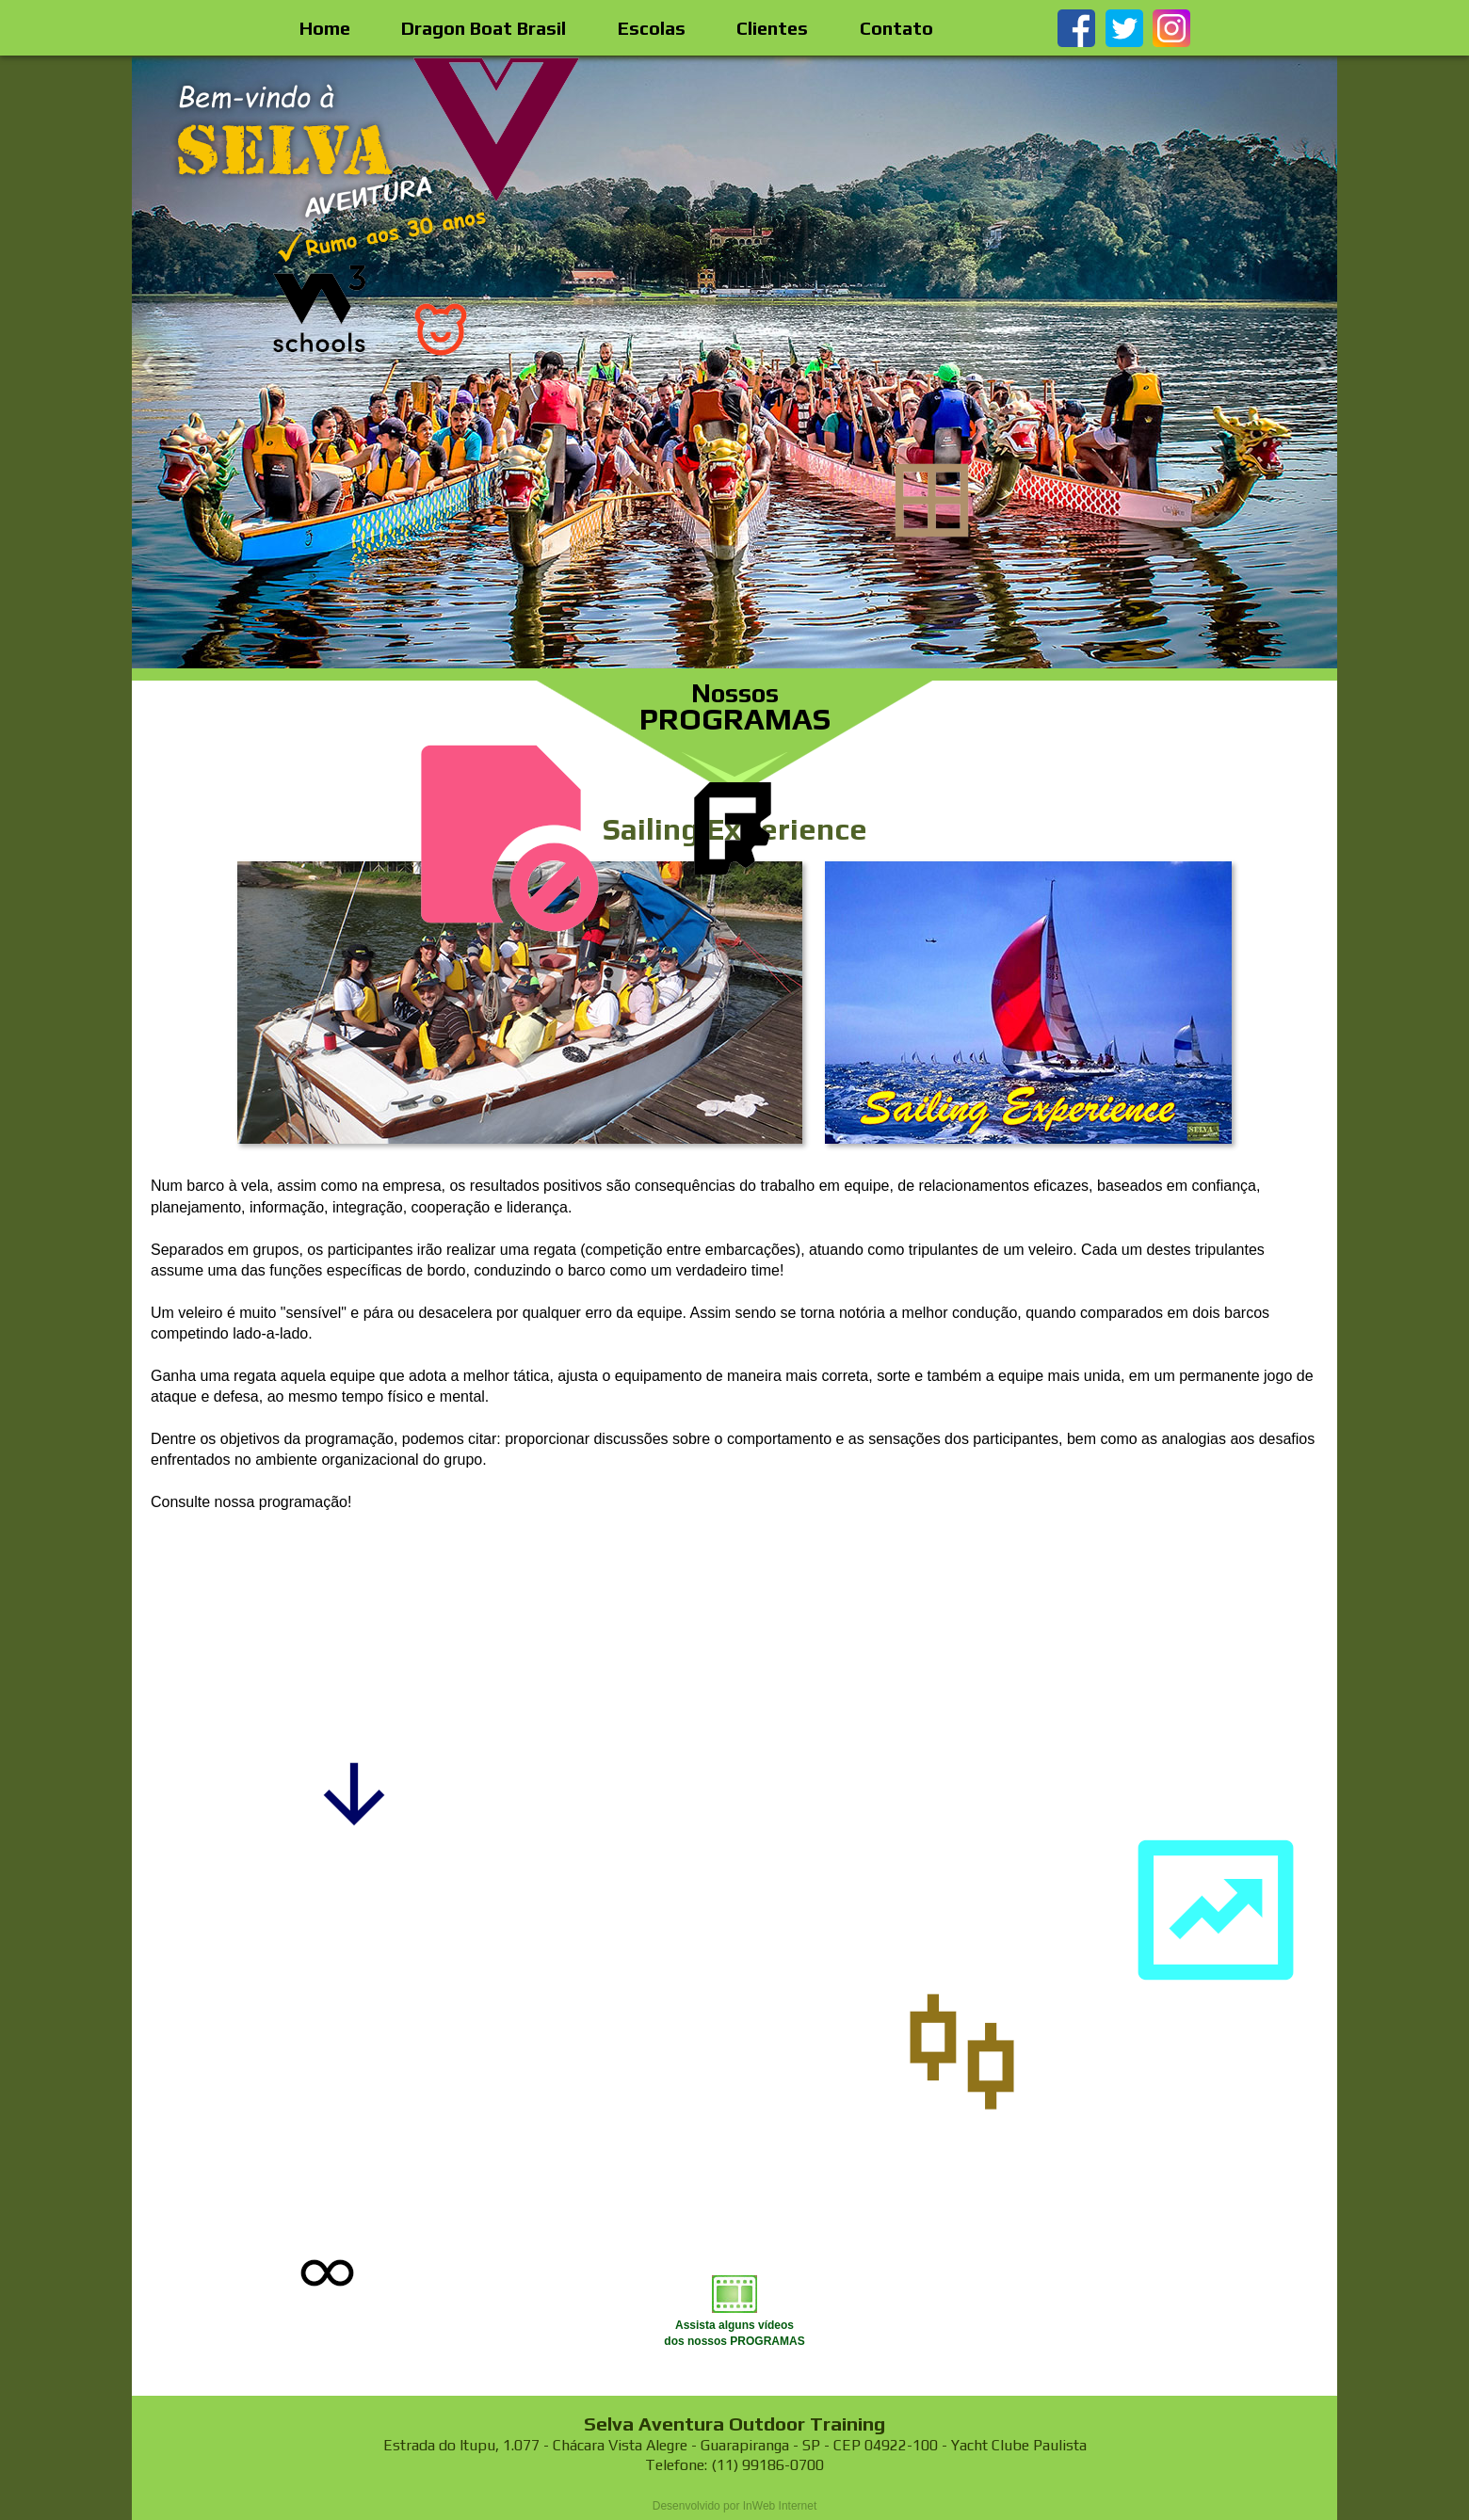  I want to click on visit W3Schools website, so click(319, 309).